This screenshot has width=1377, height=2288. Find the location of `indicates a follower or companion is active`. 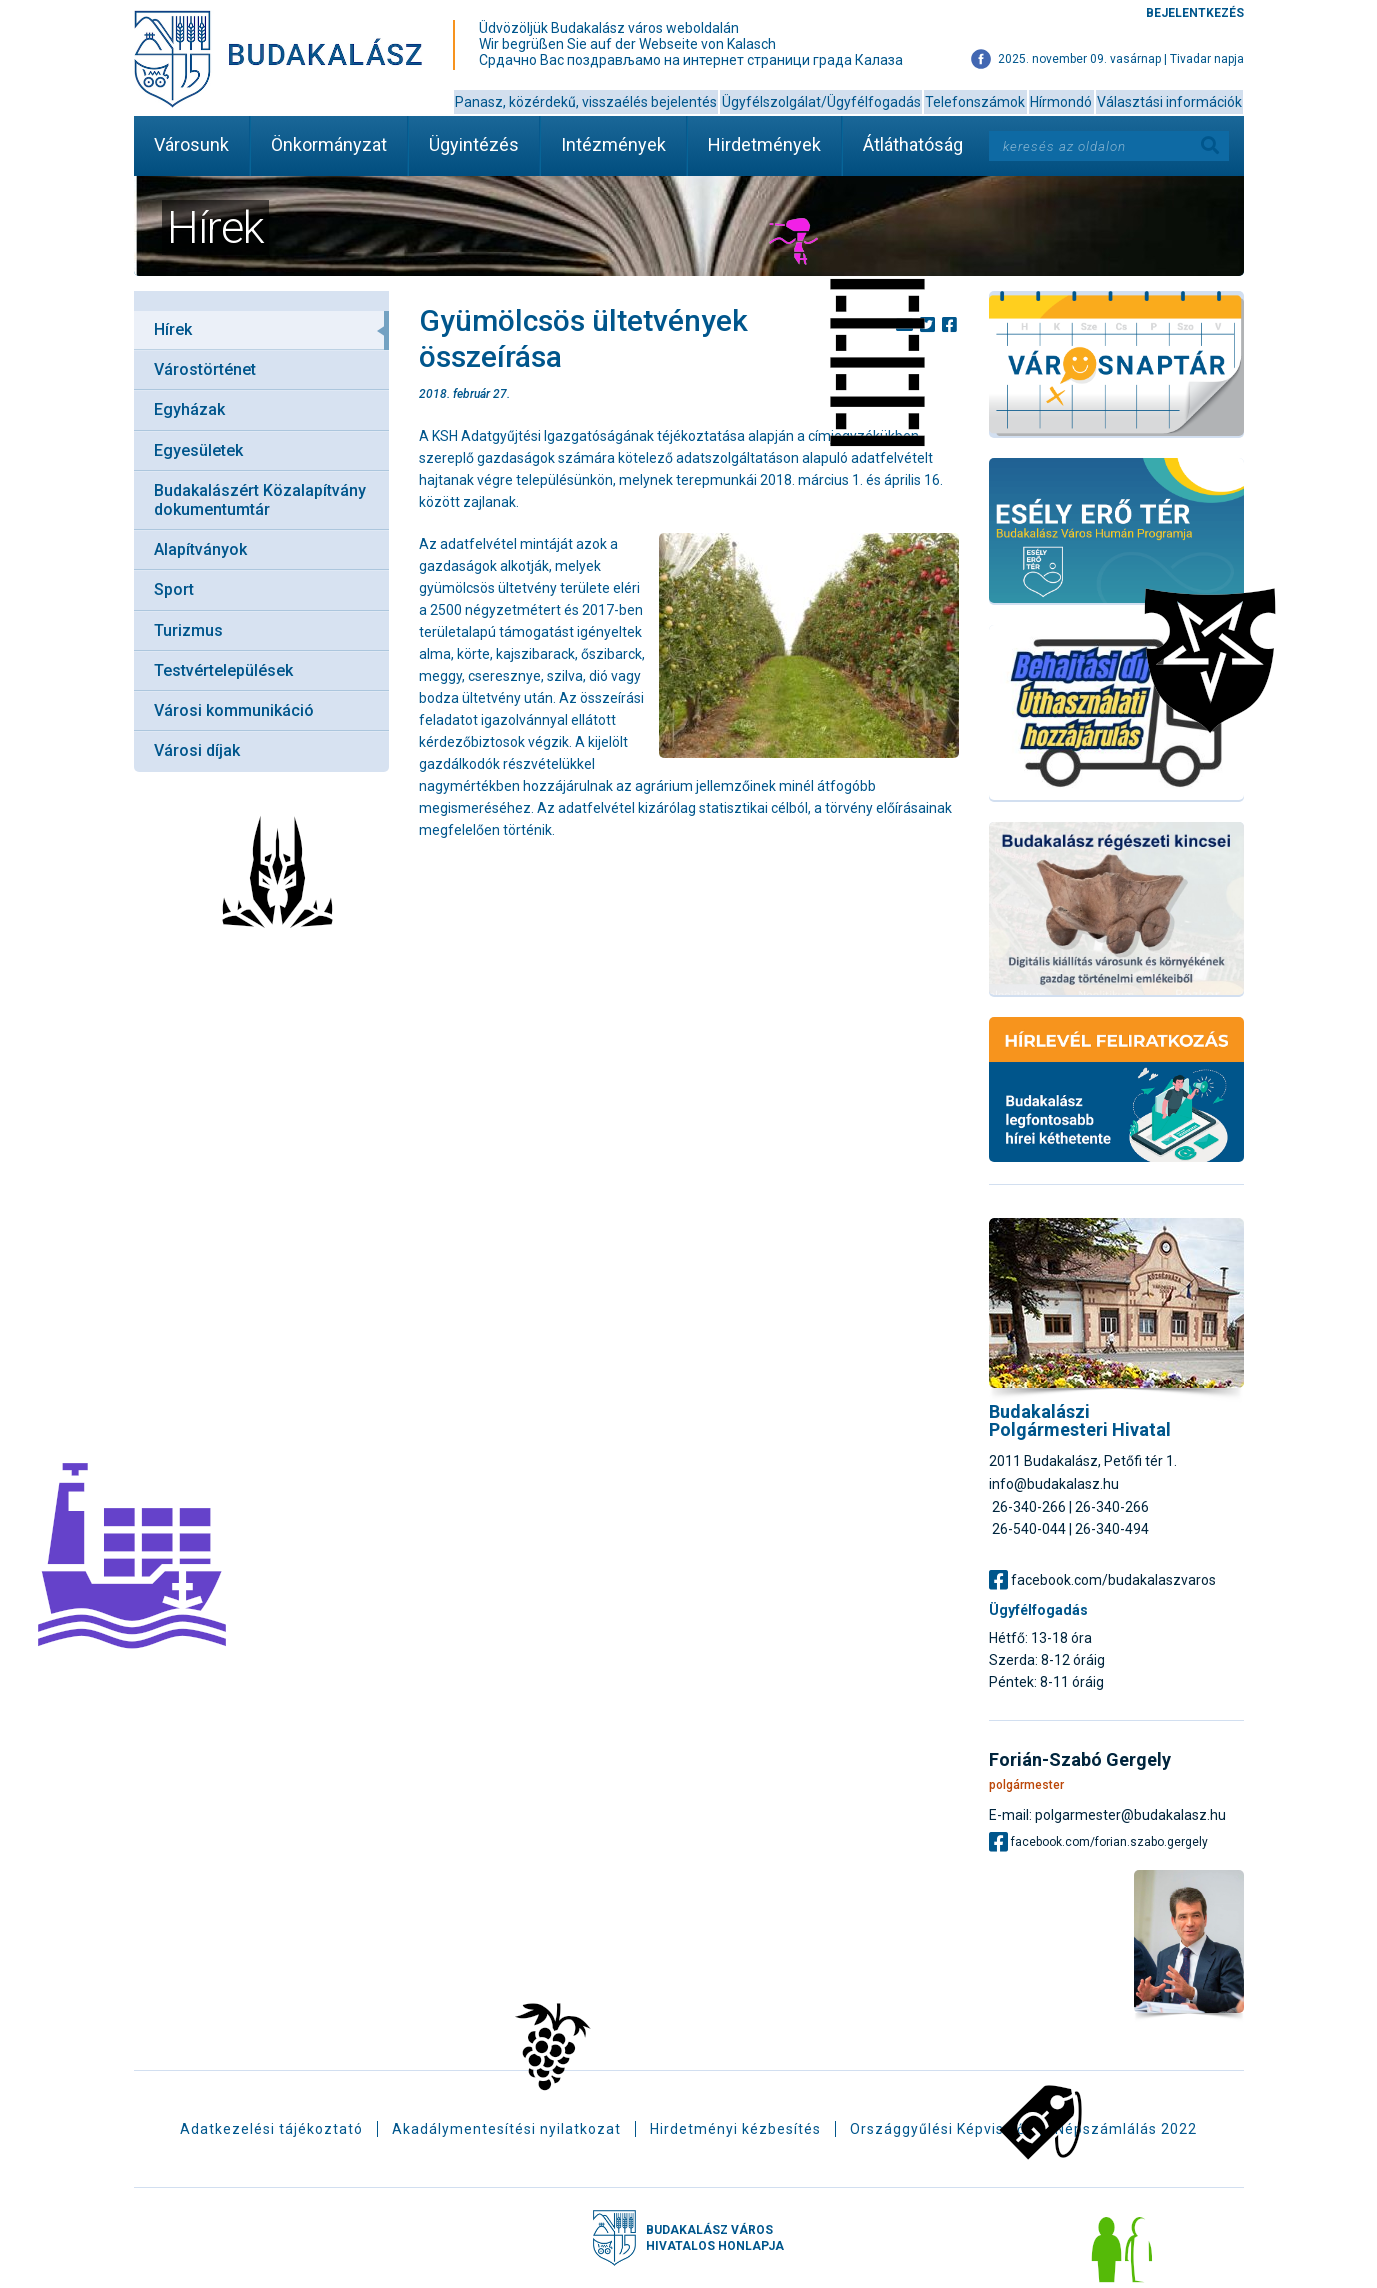

indicates a follower or companion is active is located at coordinates (1123, 2249).